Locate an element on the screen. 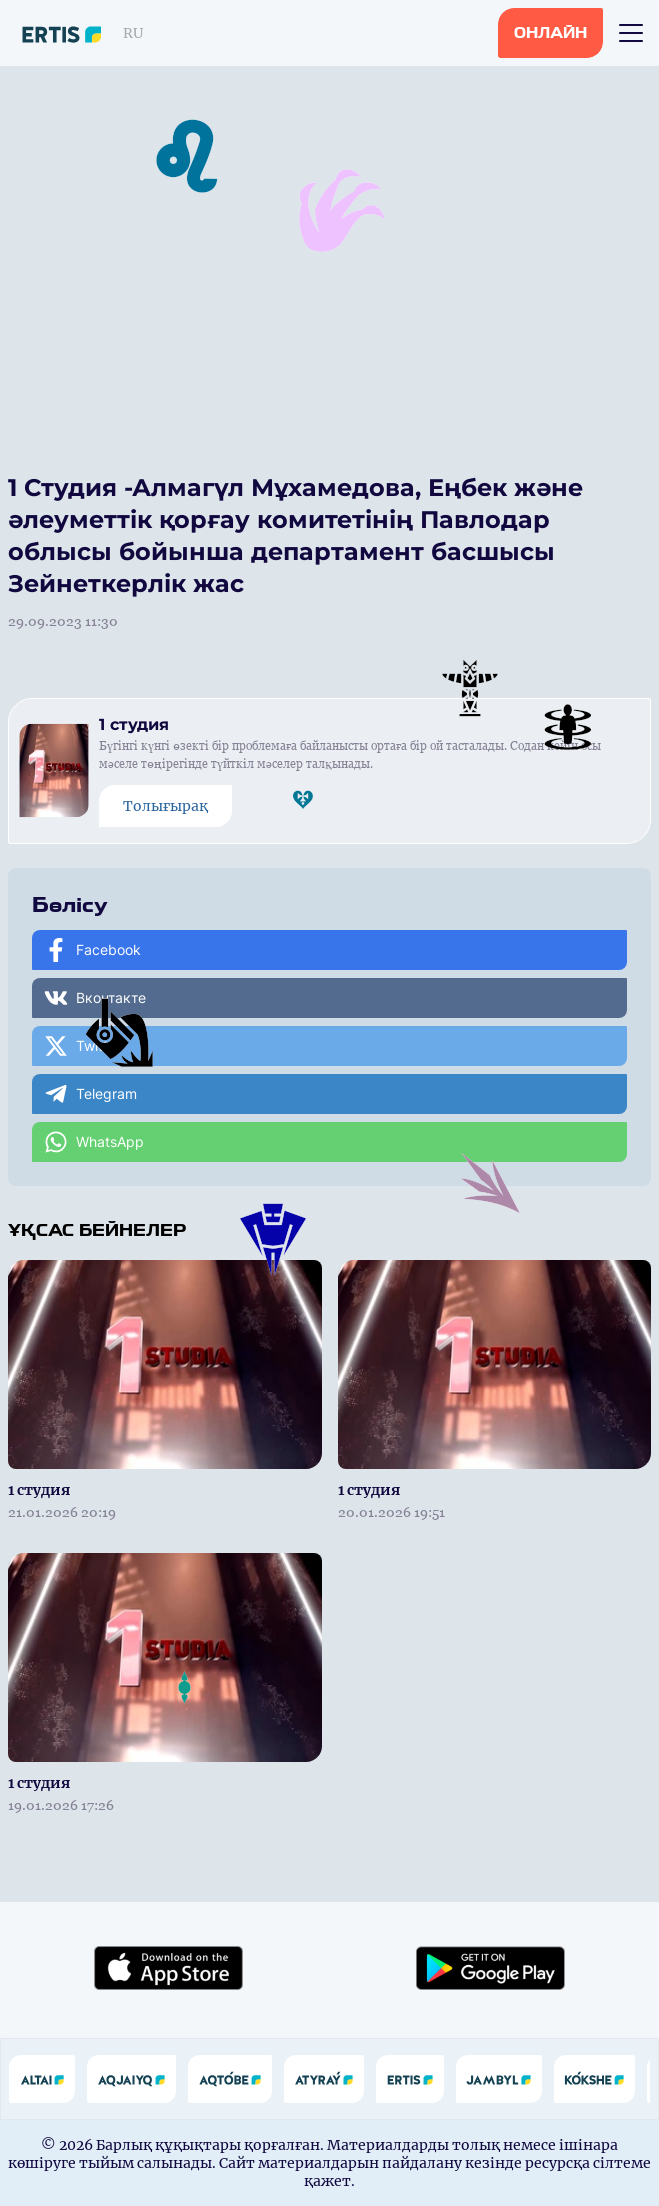 This screenshot has height=2206, width=659. indicates player has reached level two is located at coordinates (184, 1687).